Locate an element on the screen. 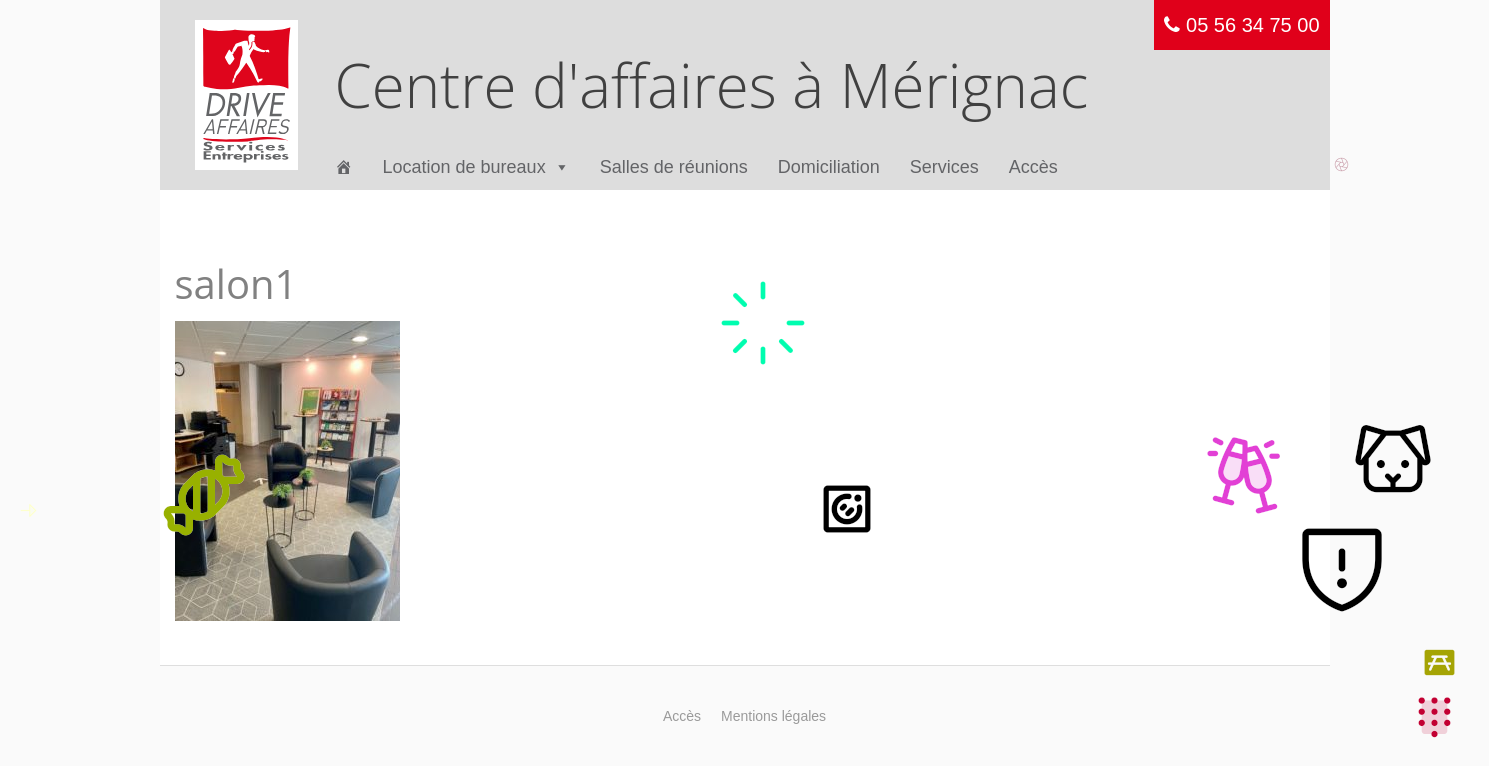 The image size is (1489, 766). security warning or potential threat detected is located at coordinates (1342, 565).